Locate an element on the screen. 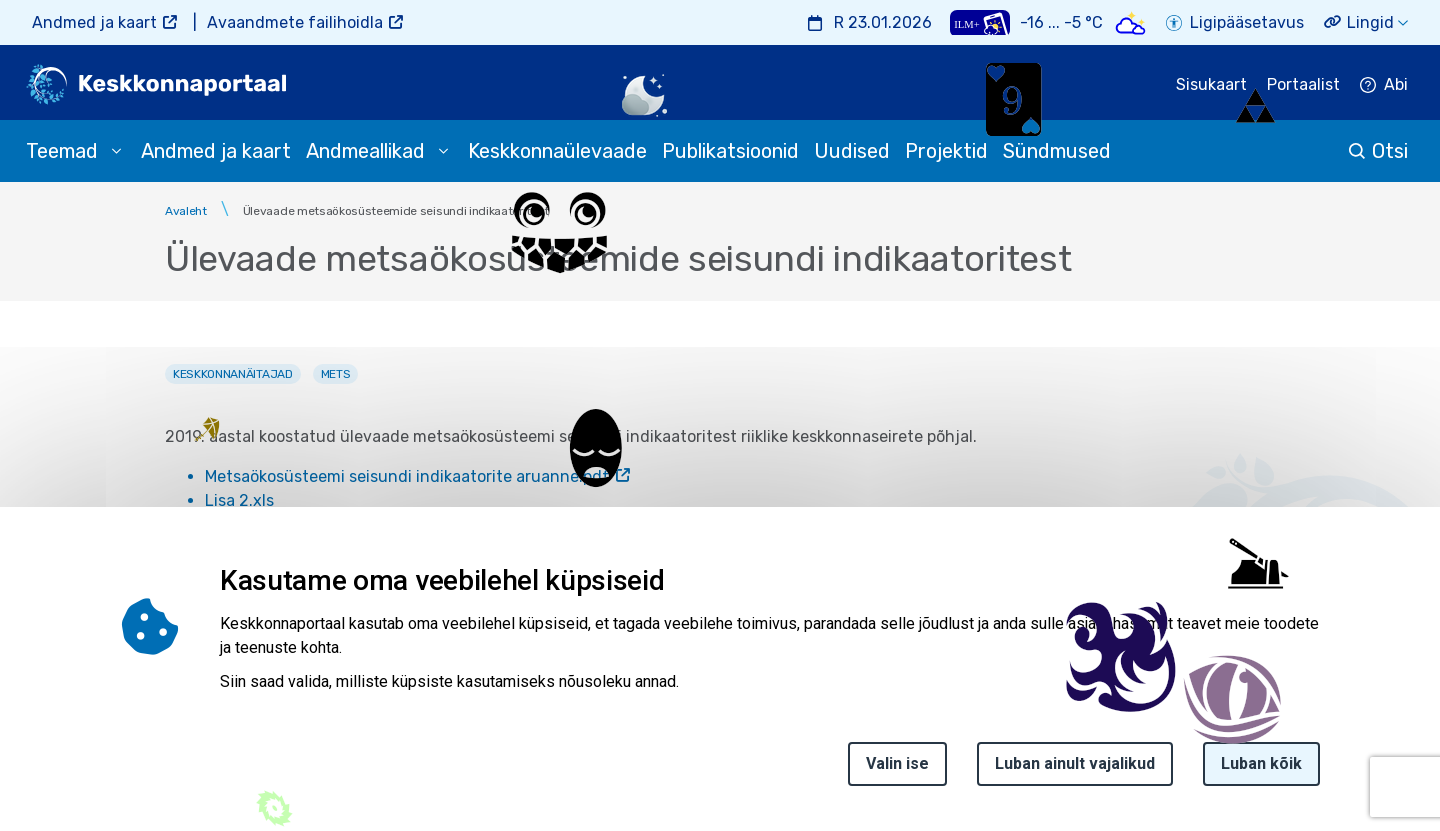  the legend of zelda triforce symbol is located at coordinates (1255, 105).